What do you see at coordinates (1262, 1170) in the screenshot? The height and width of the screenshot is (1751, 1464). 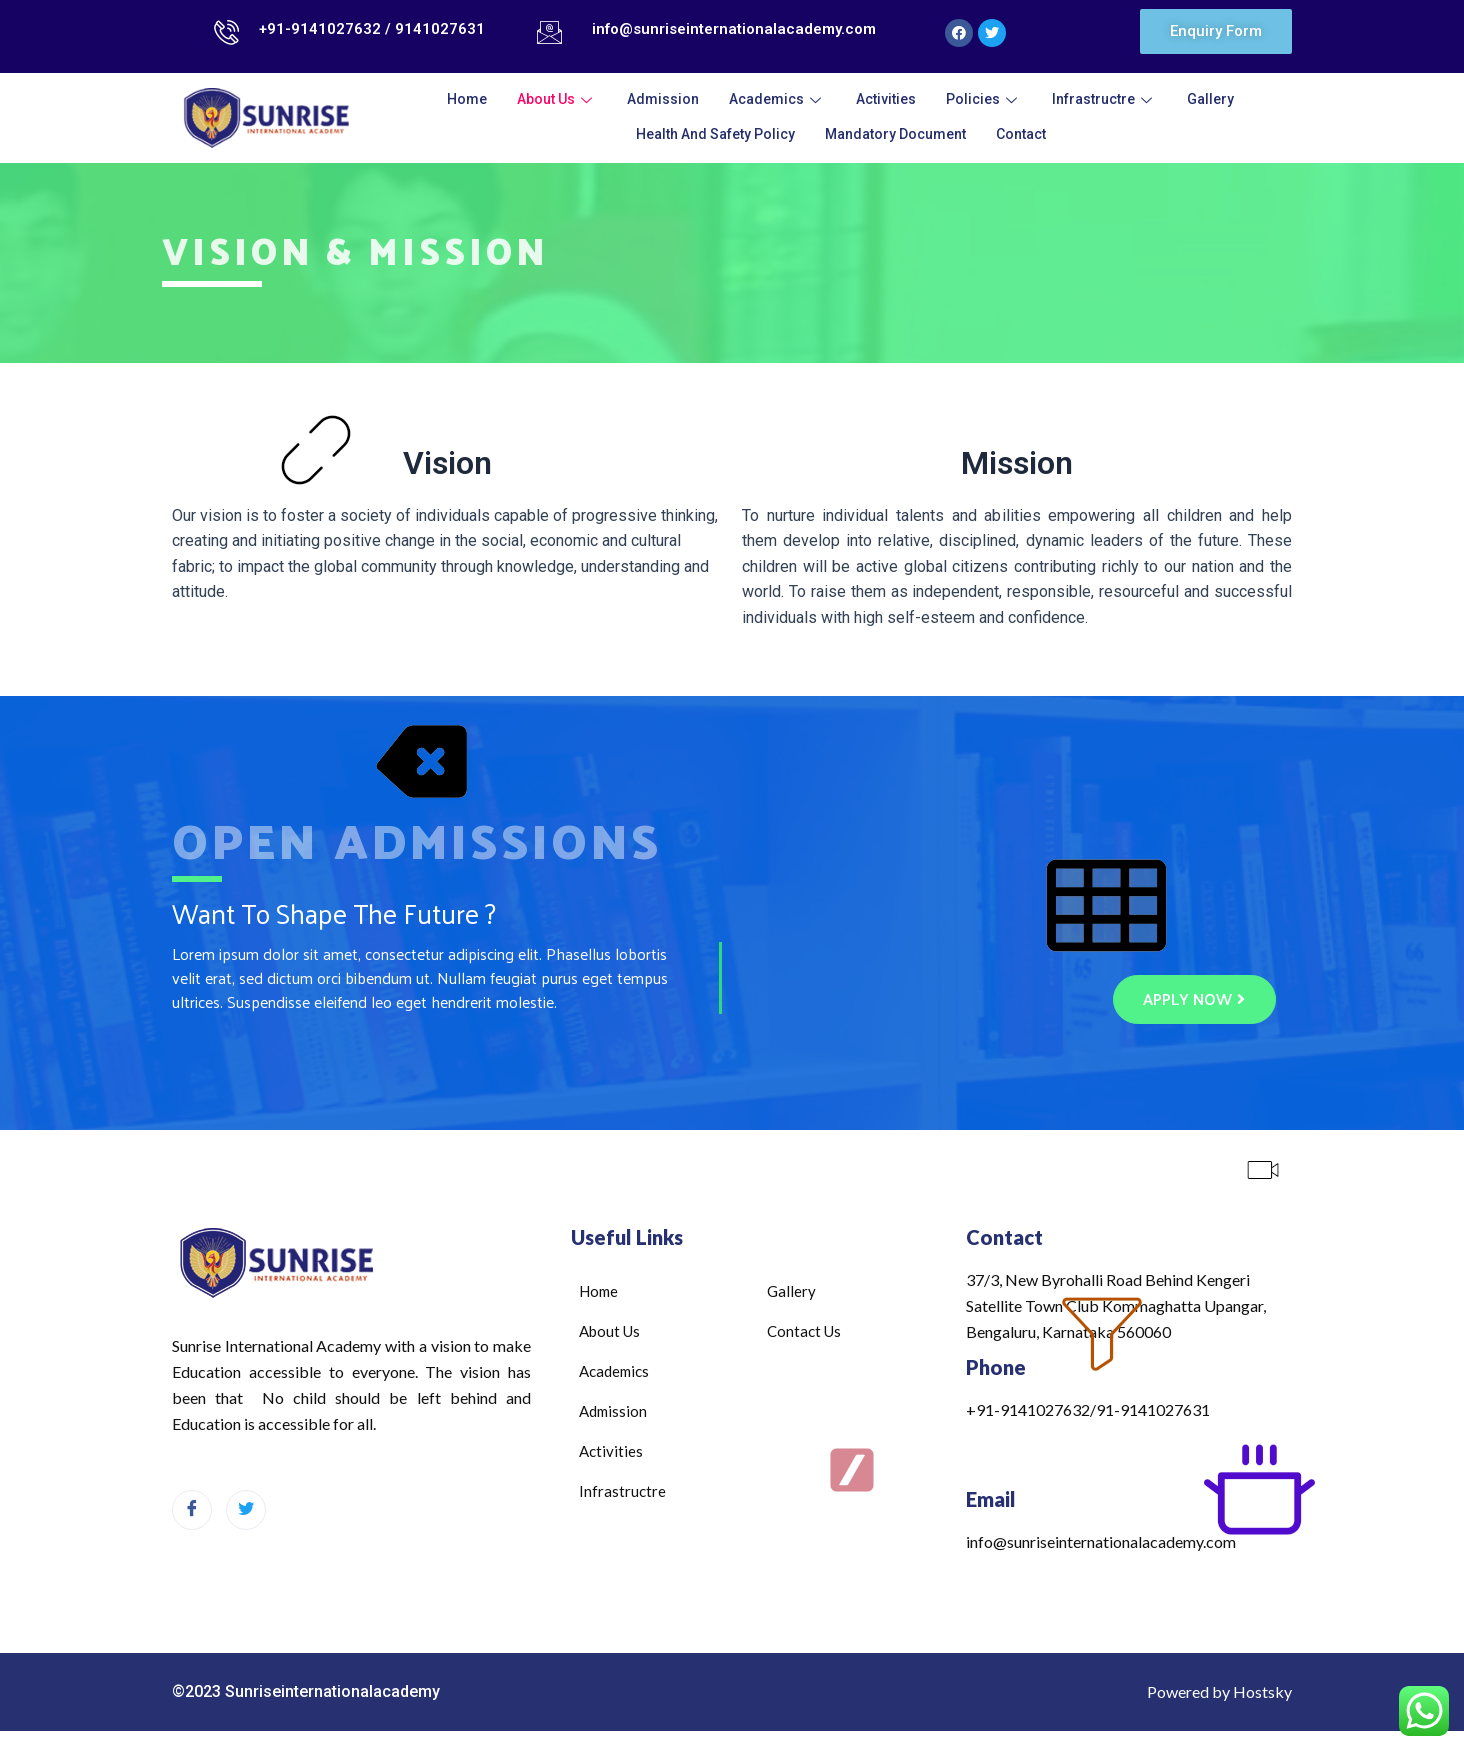 I see `start a video call` at bounding box center [1262, 1170].